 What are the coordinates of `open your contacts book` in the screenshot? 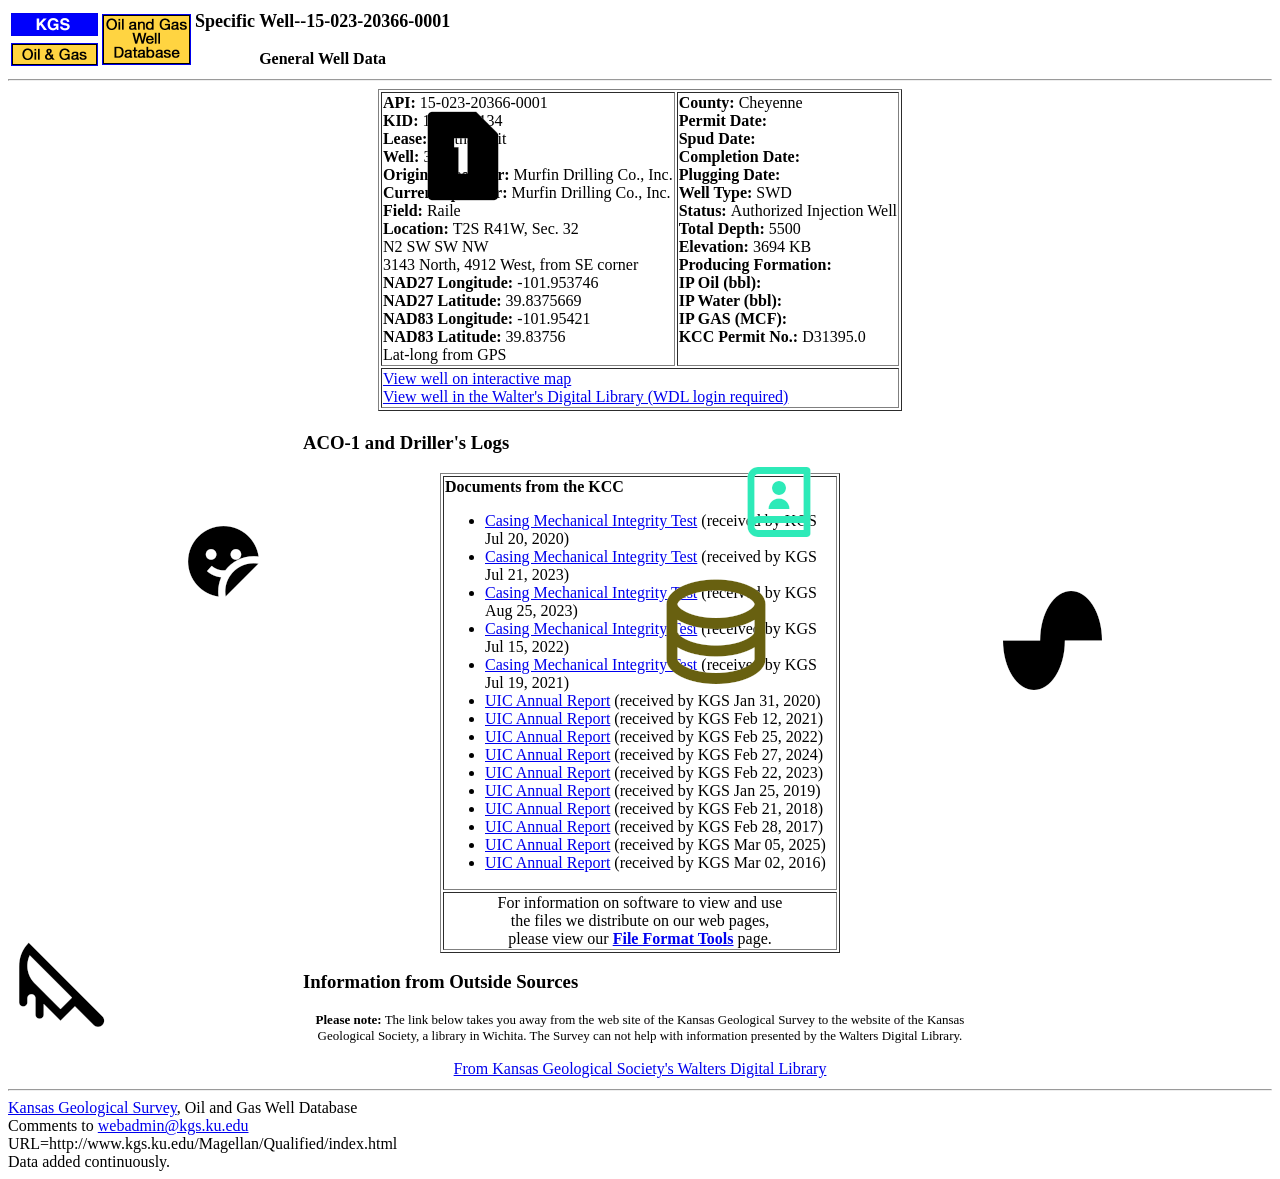 It's located at (779, 502).